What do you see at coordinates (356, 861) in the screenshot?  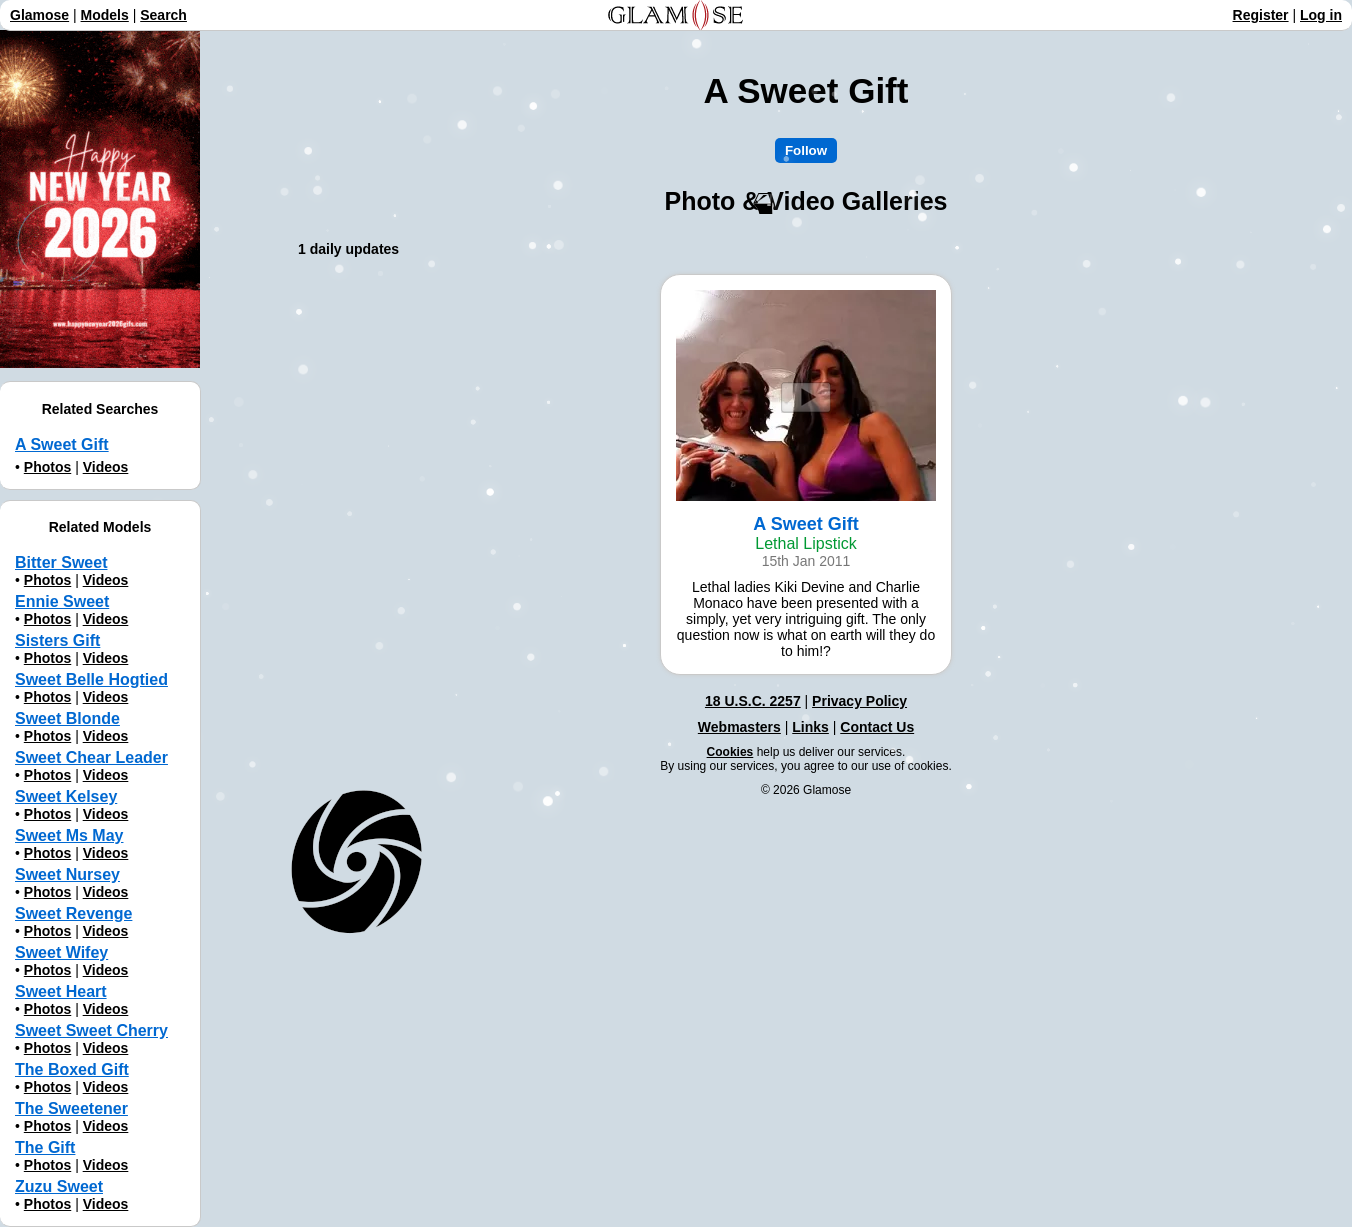 I see `camera shutter or aperture control` at bounding box center [356, 861].